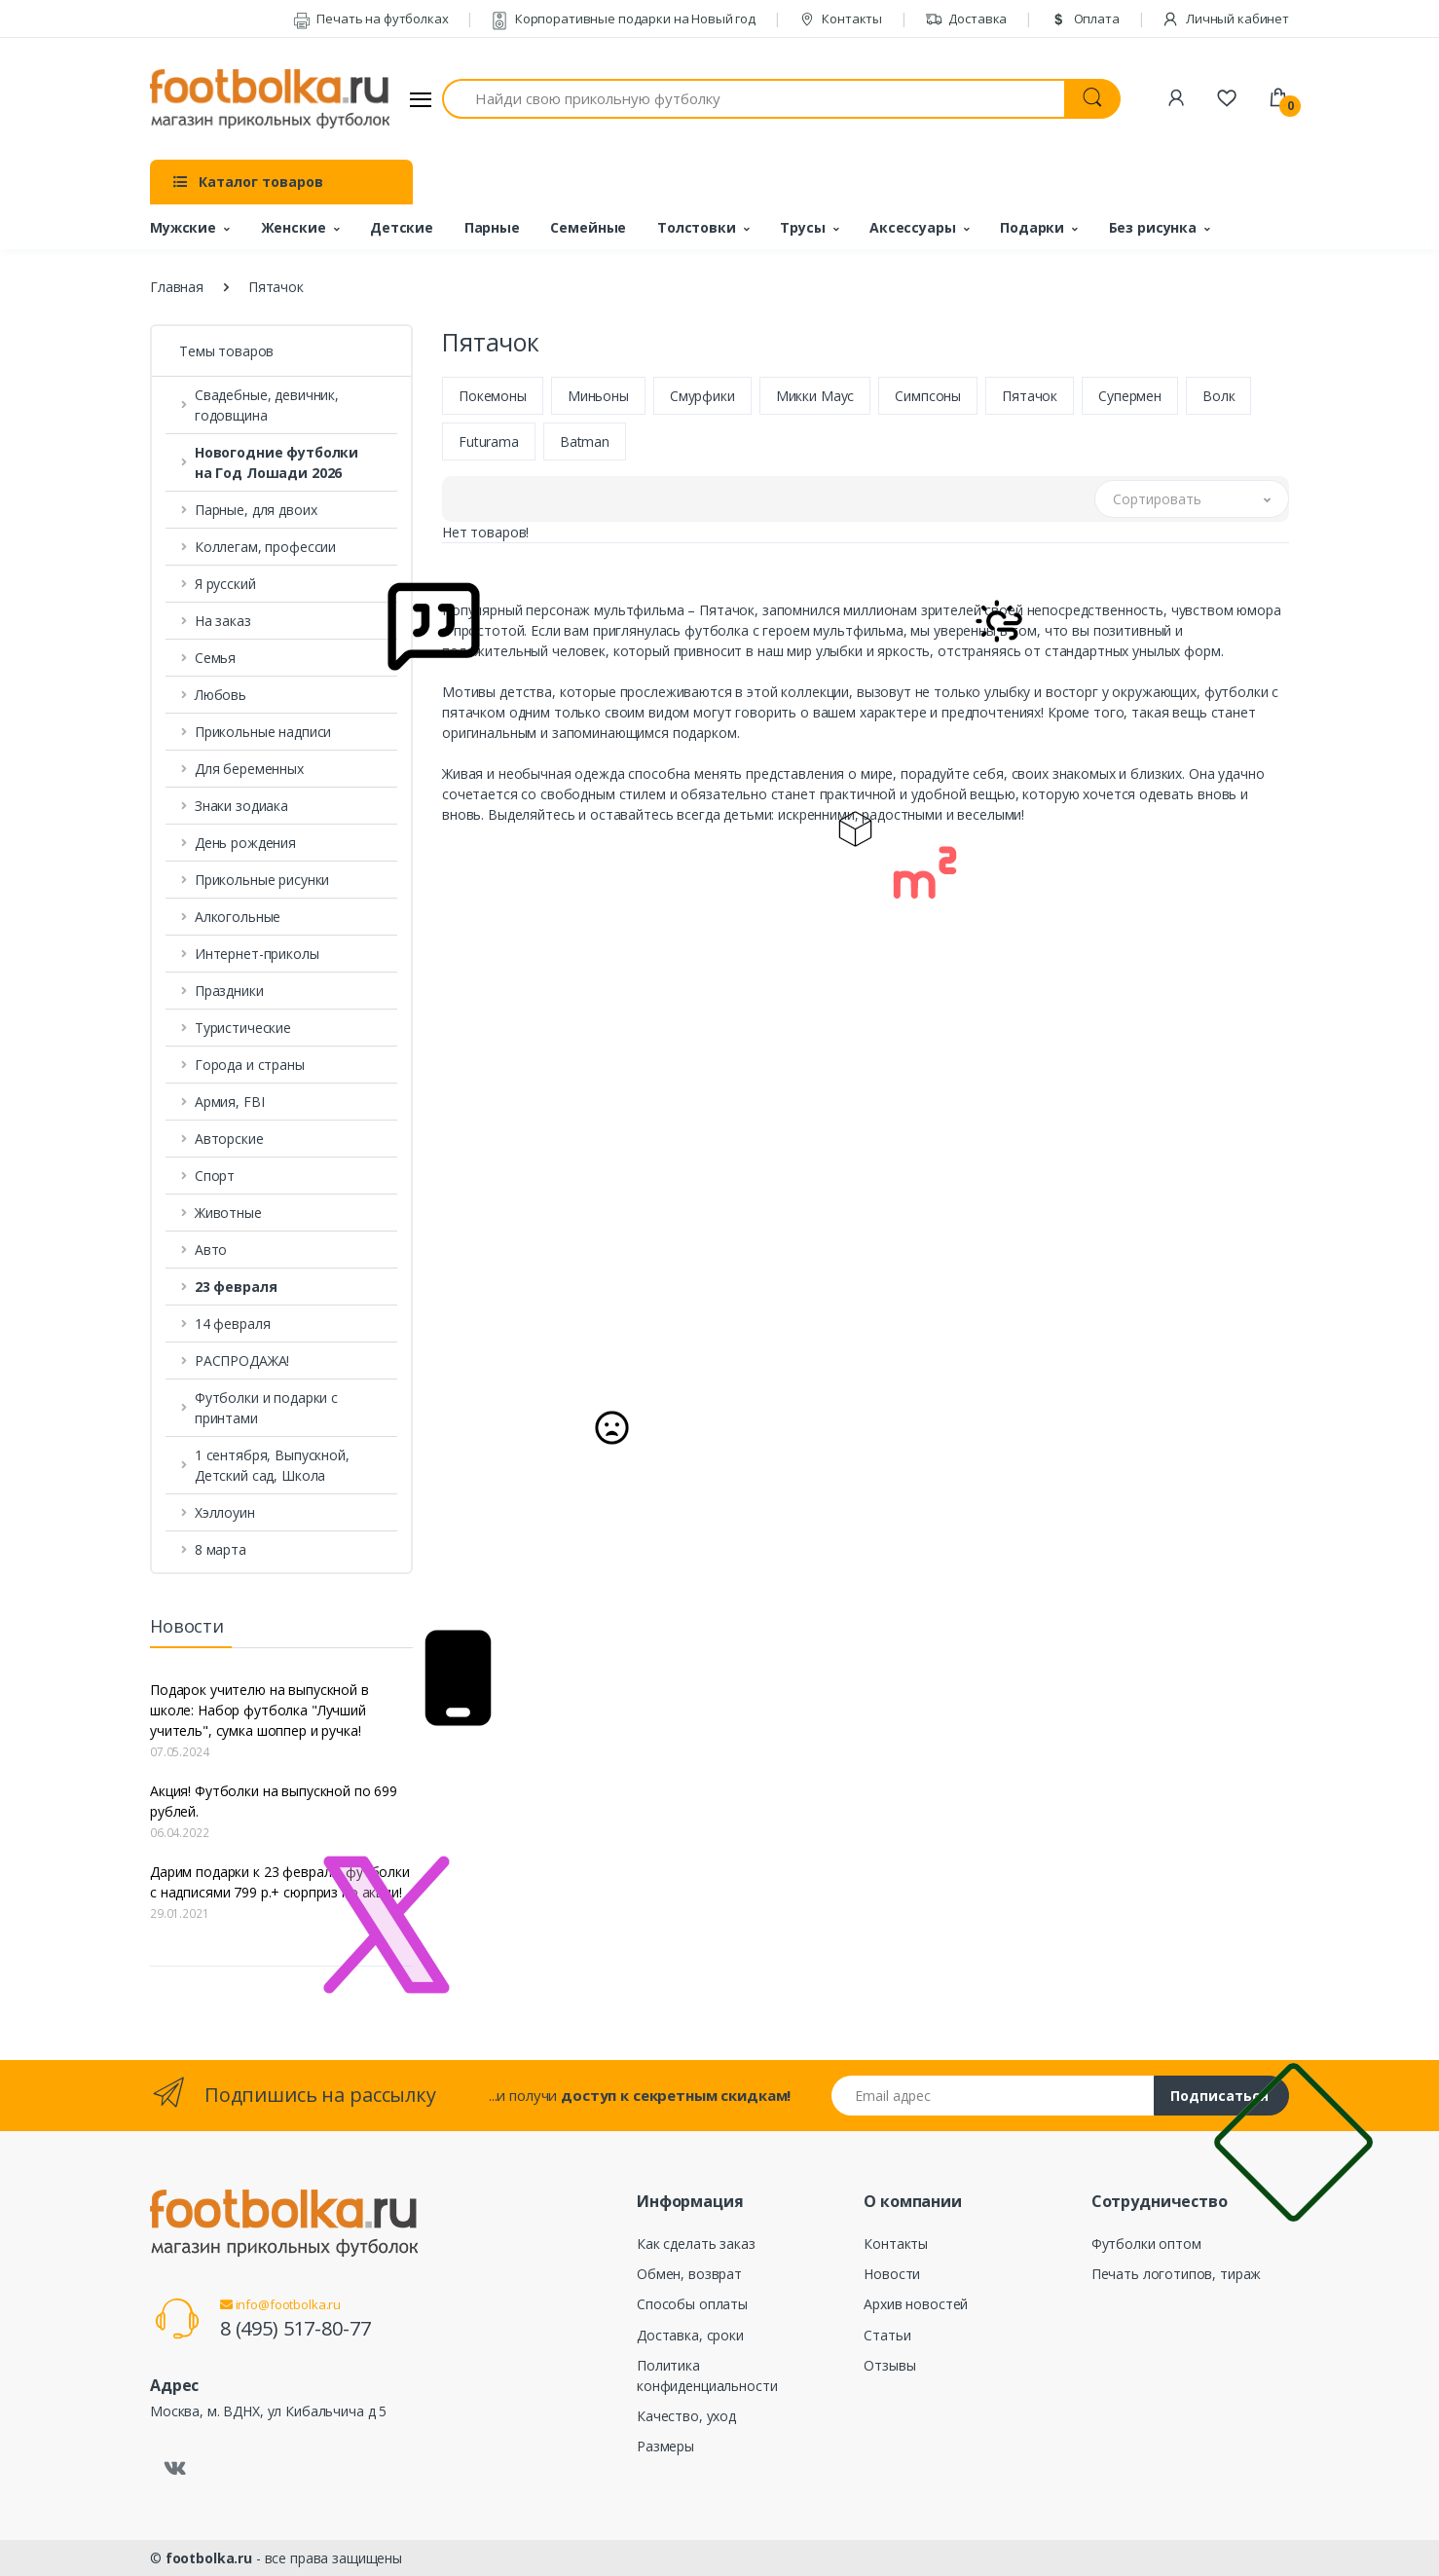  Describe the element at coordinates (925, 874) in the screenshot. I see `display area measurement in square meters` at that location.